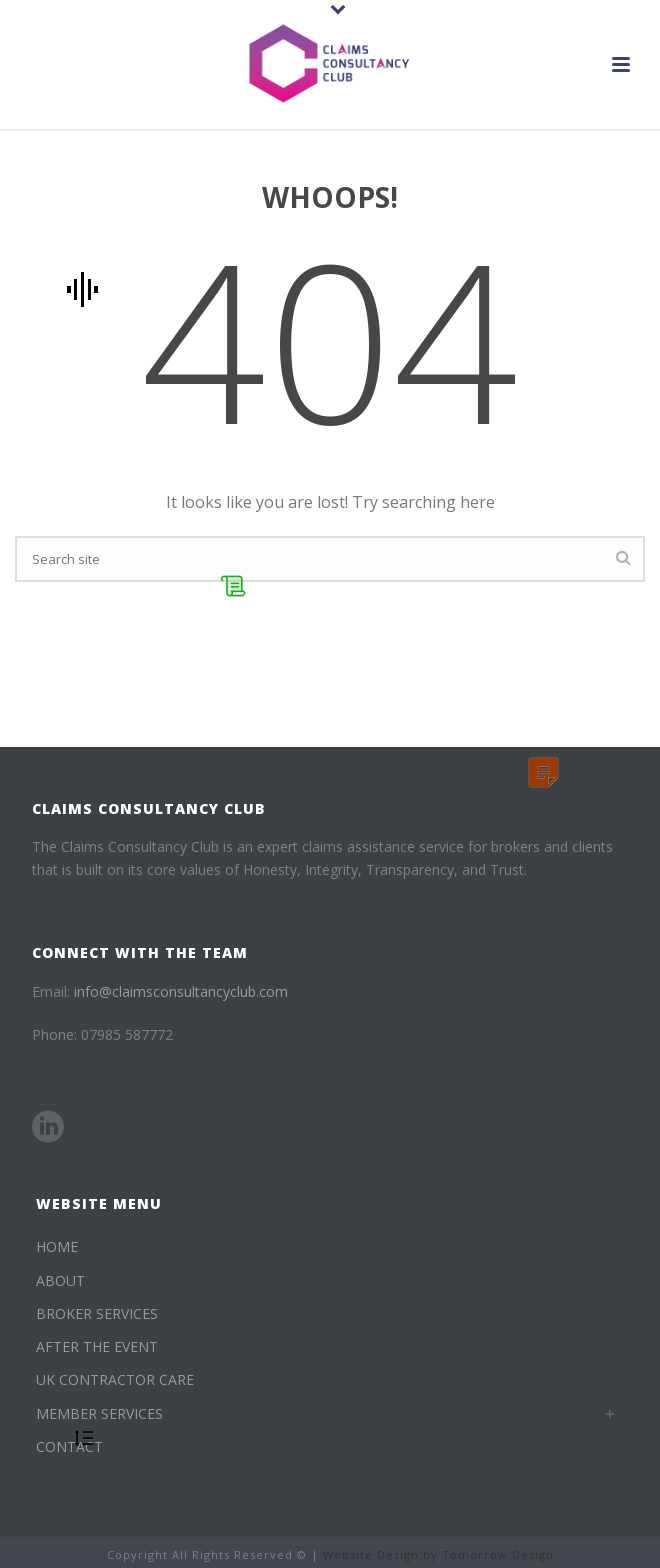 The image size is (660, 1568). I want to click on create a new note, so click(543, 772).